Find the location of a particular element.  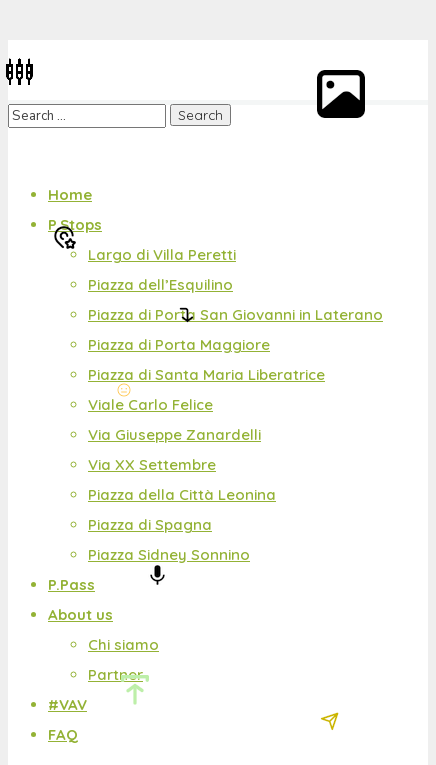

tap to use voice input is located at coordinates (157, 574).